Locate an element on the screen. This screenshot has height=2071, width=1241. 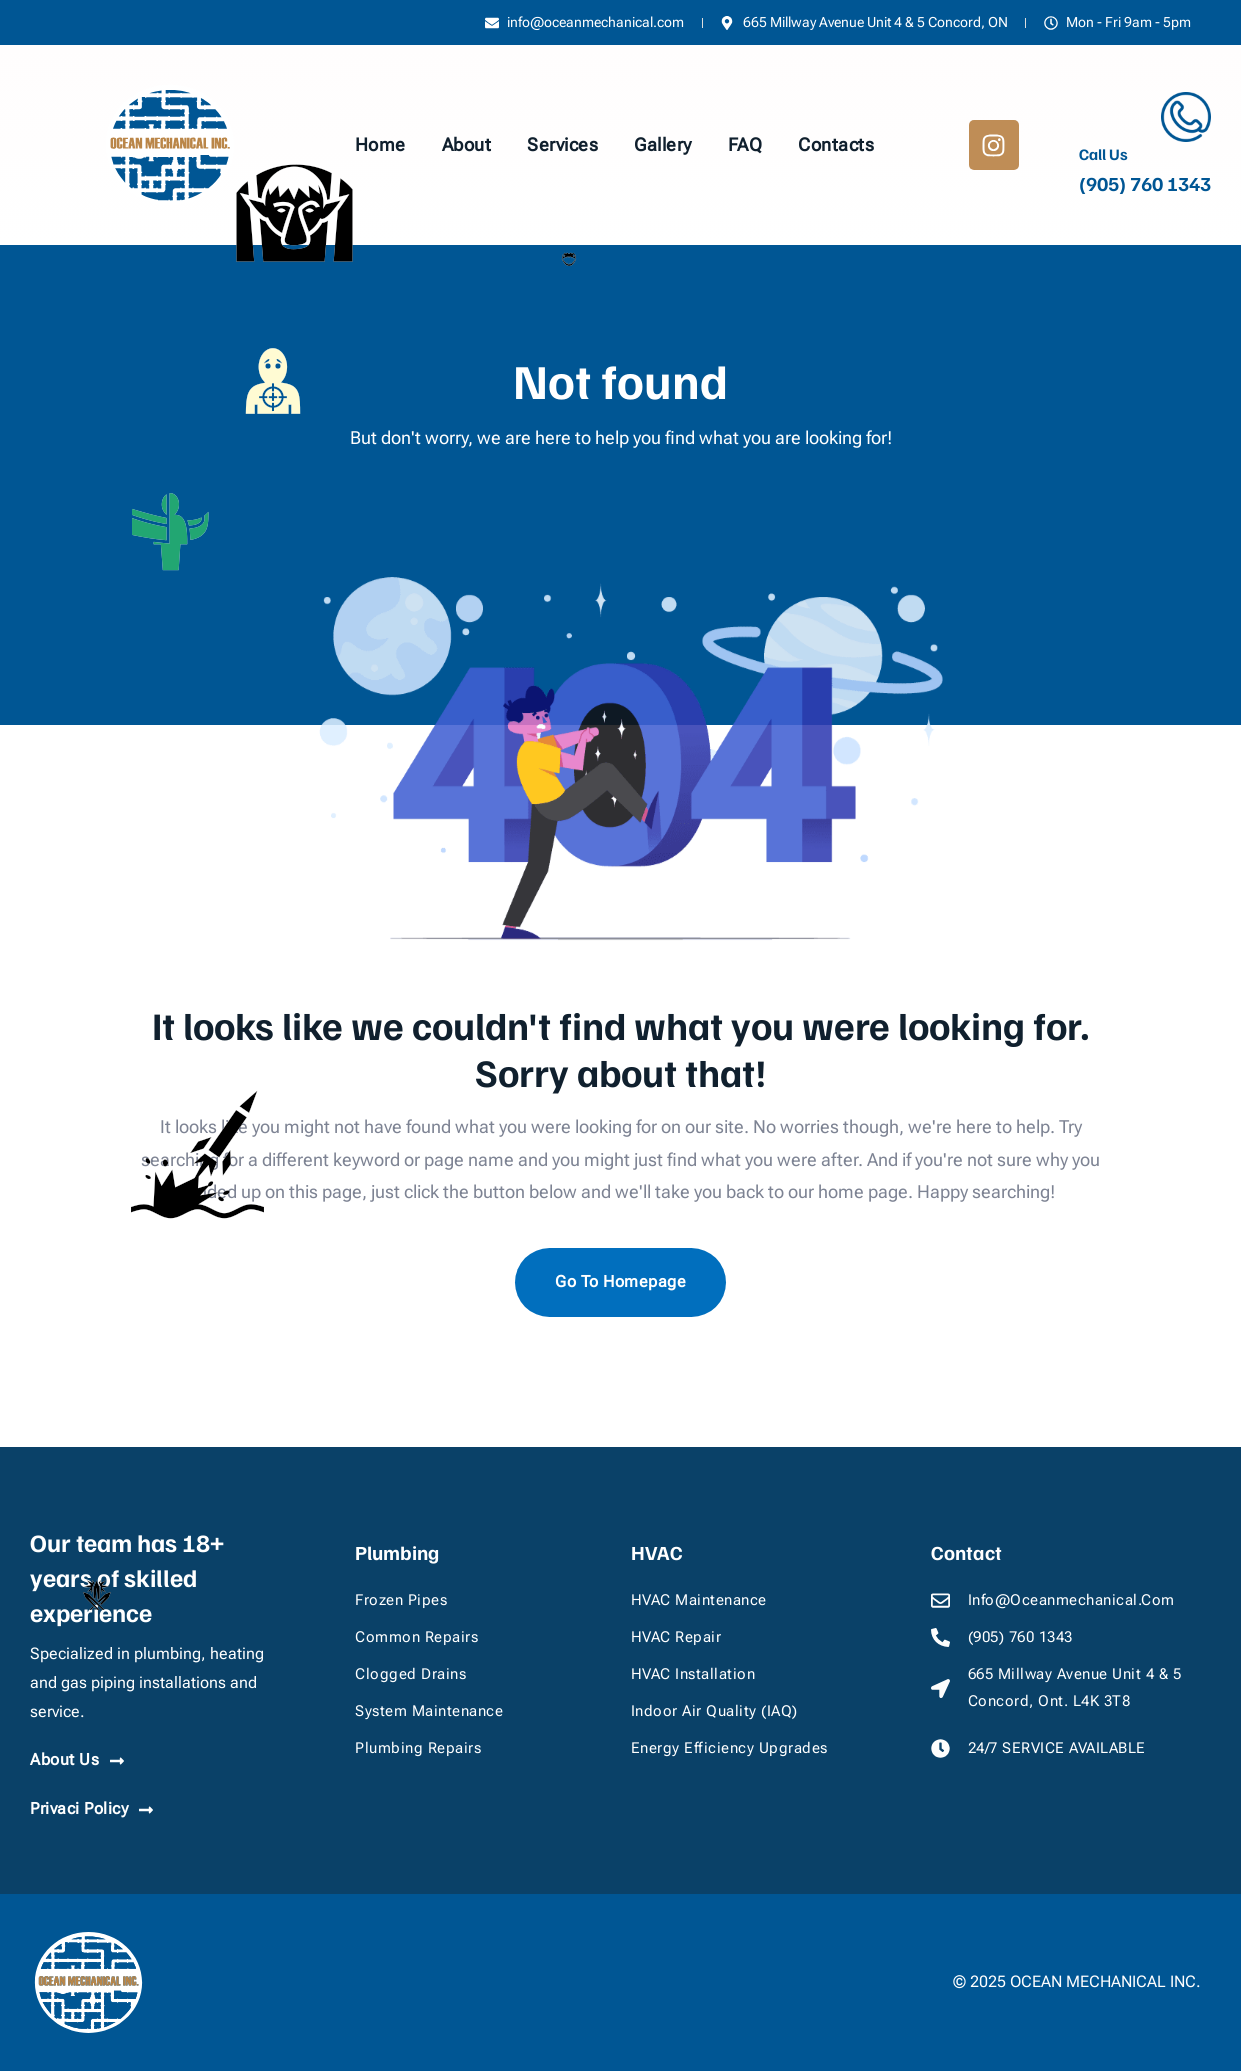
launch submarine missile attack is located at coordinates (197, 1154).